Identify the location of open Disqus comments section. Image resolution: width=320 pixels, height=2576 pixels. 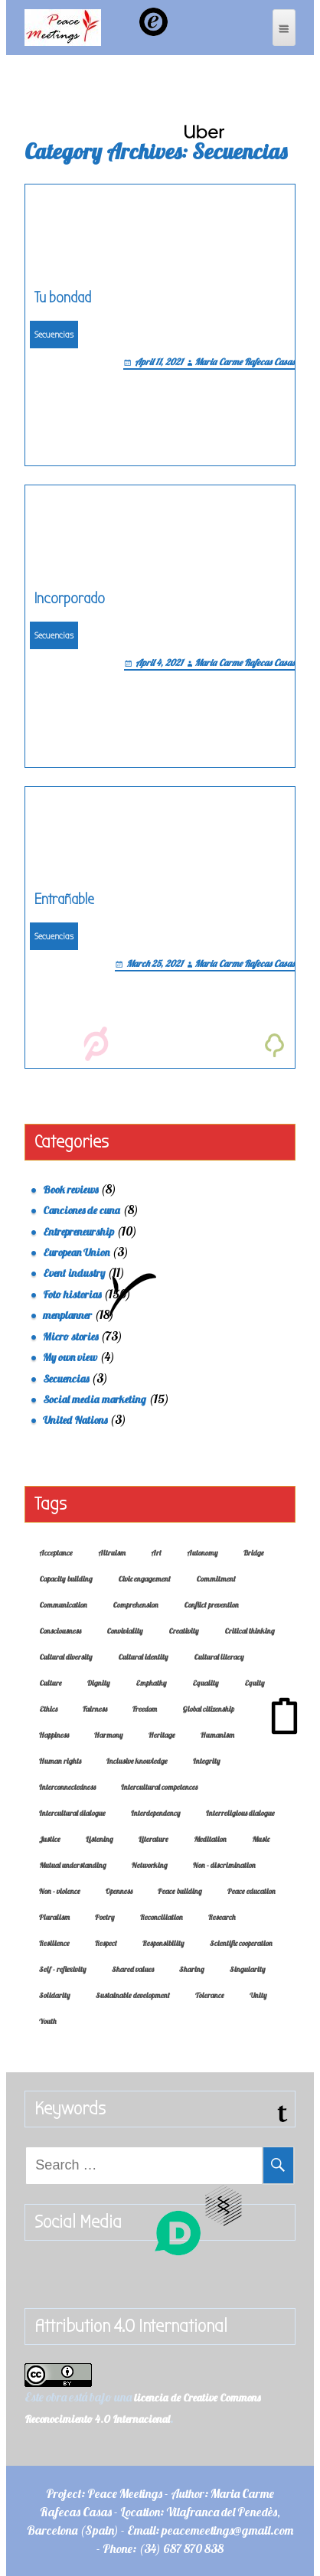
(178, 2233).